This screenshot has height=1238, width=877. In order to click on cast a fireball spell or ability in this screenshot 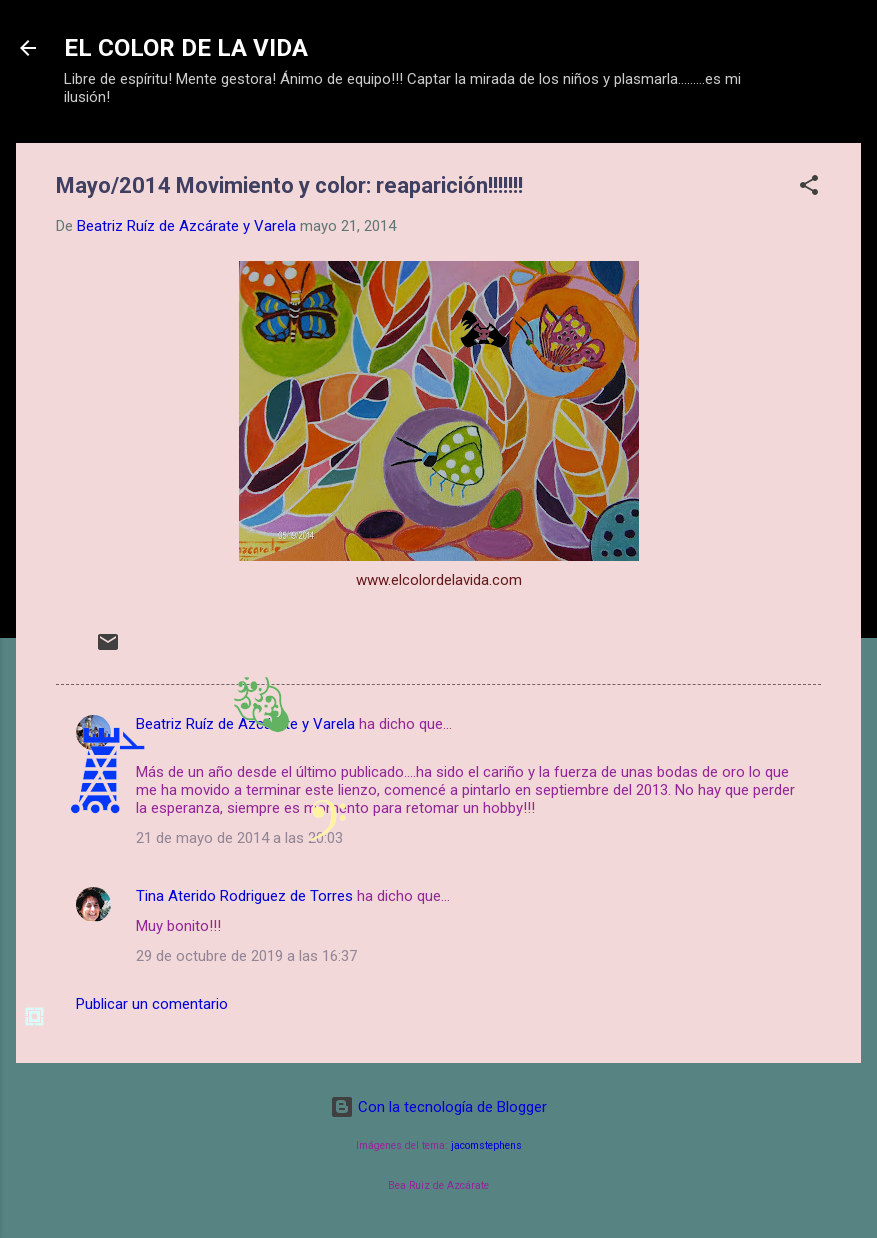, I will do `click(261, 704)`.